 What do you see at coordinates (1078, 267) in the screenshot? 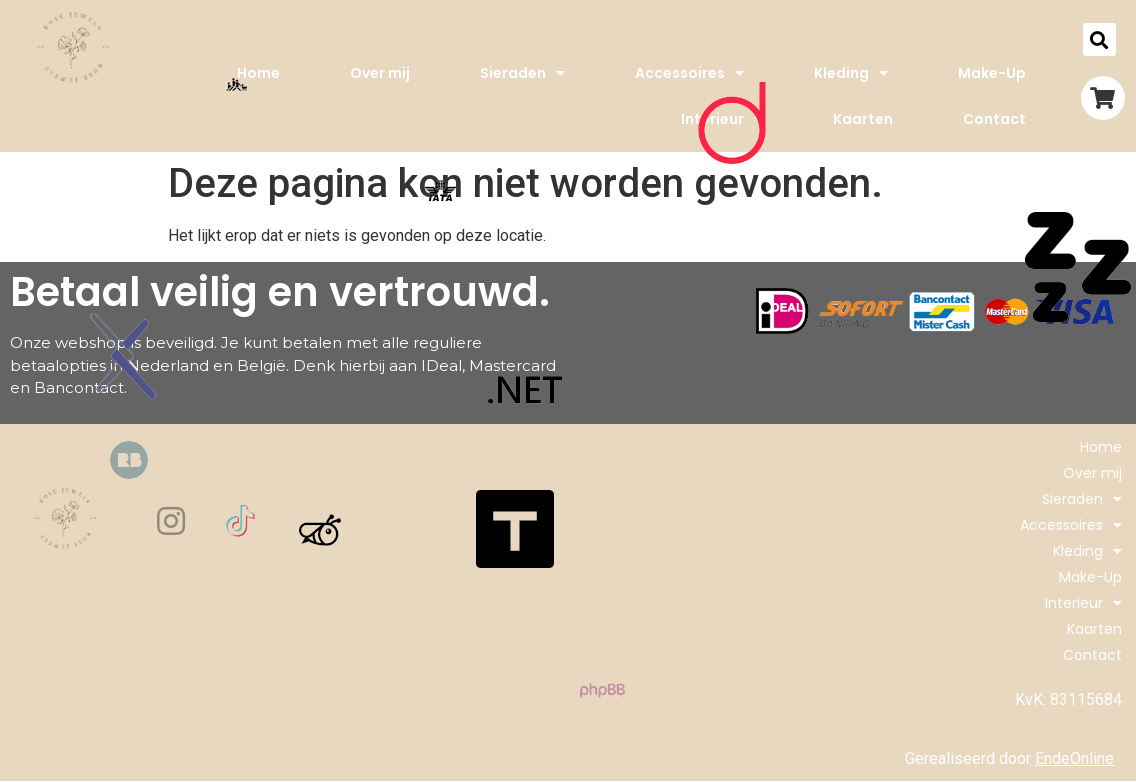
I see `LazyVim neovim configuration logo` at bounding box center [1078, 267].